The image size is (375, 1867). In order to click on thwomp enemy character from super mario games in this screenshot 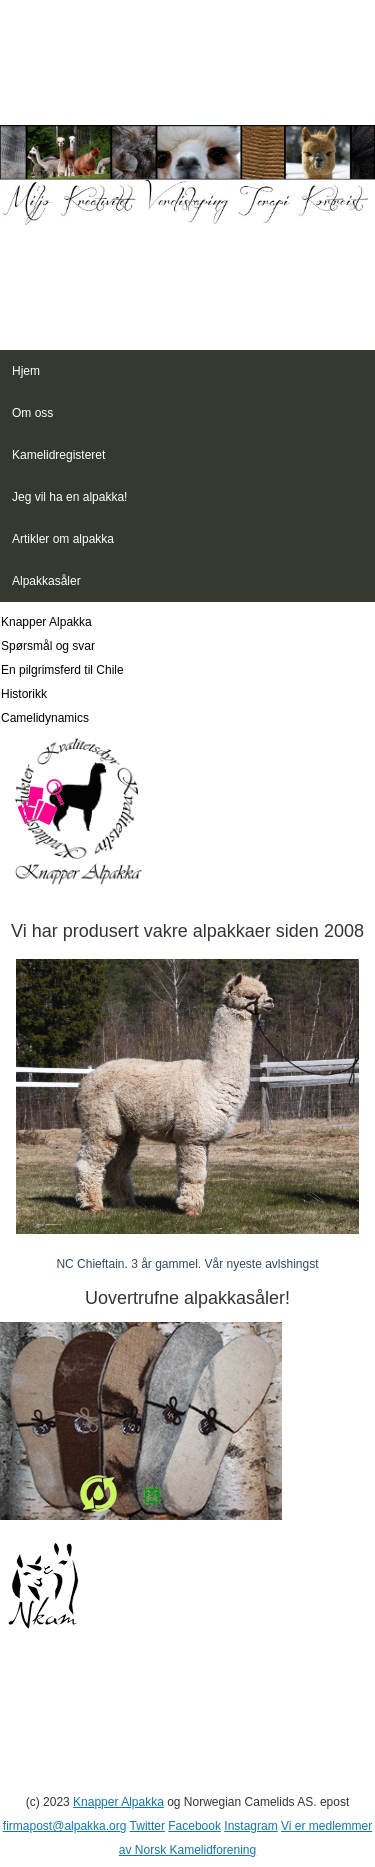, I will do `click(152, 1496)`.